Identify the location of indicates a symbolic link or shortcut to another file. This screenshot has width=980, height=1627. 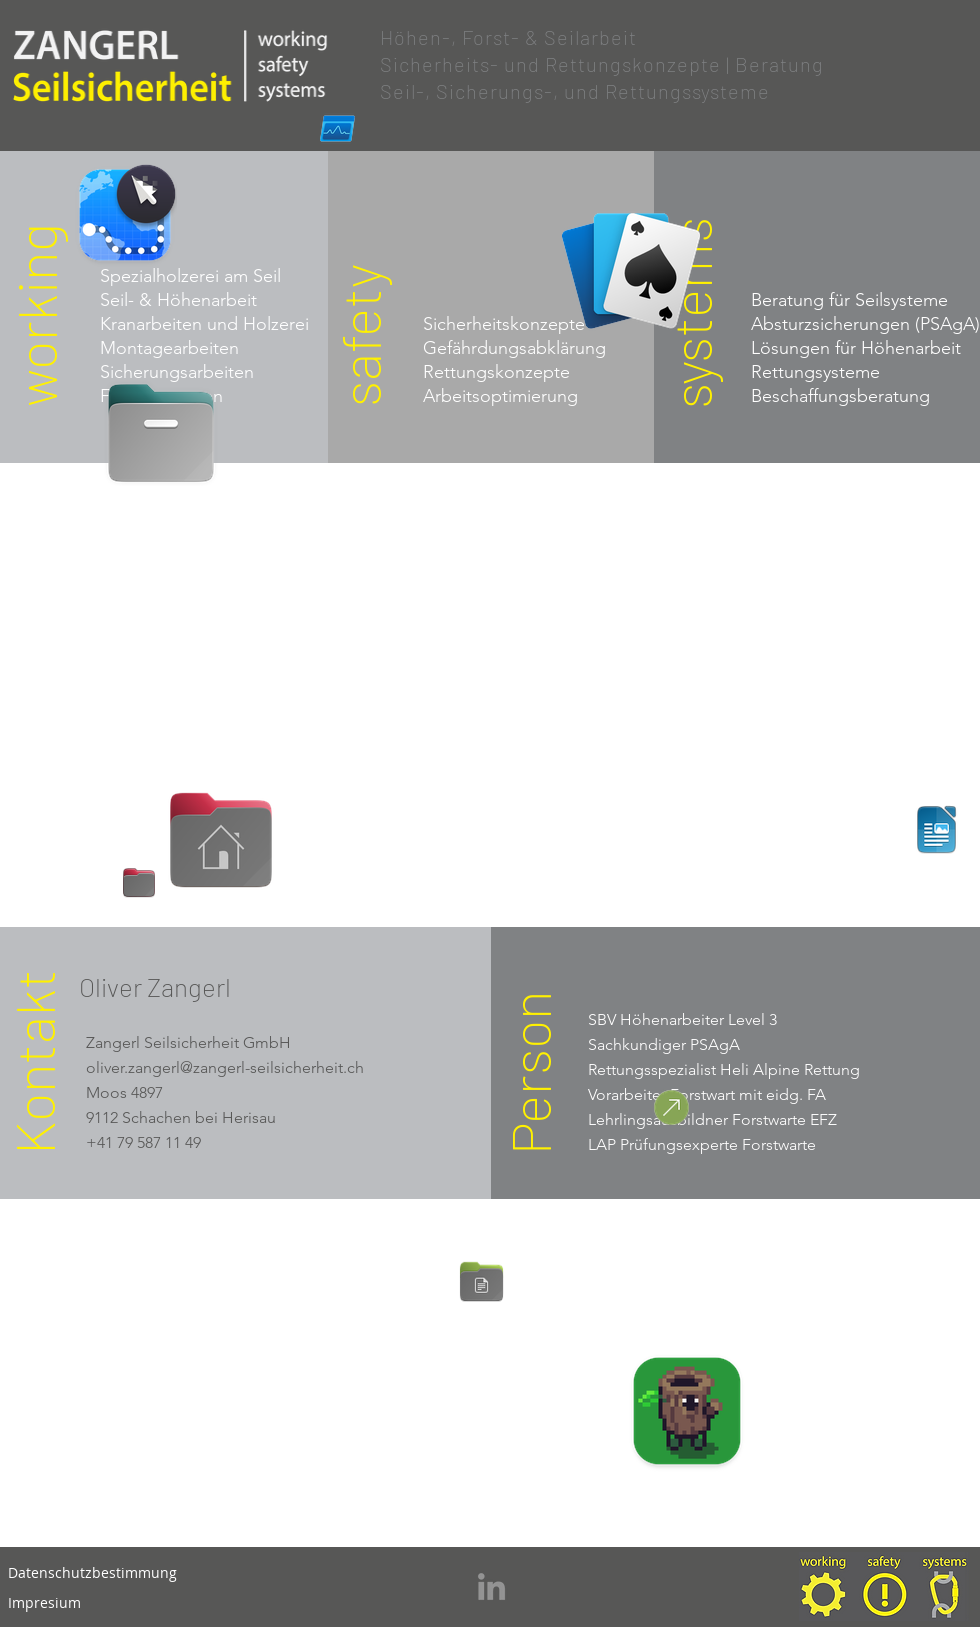
(671, 1107).